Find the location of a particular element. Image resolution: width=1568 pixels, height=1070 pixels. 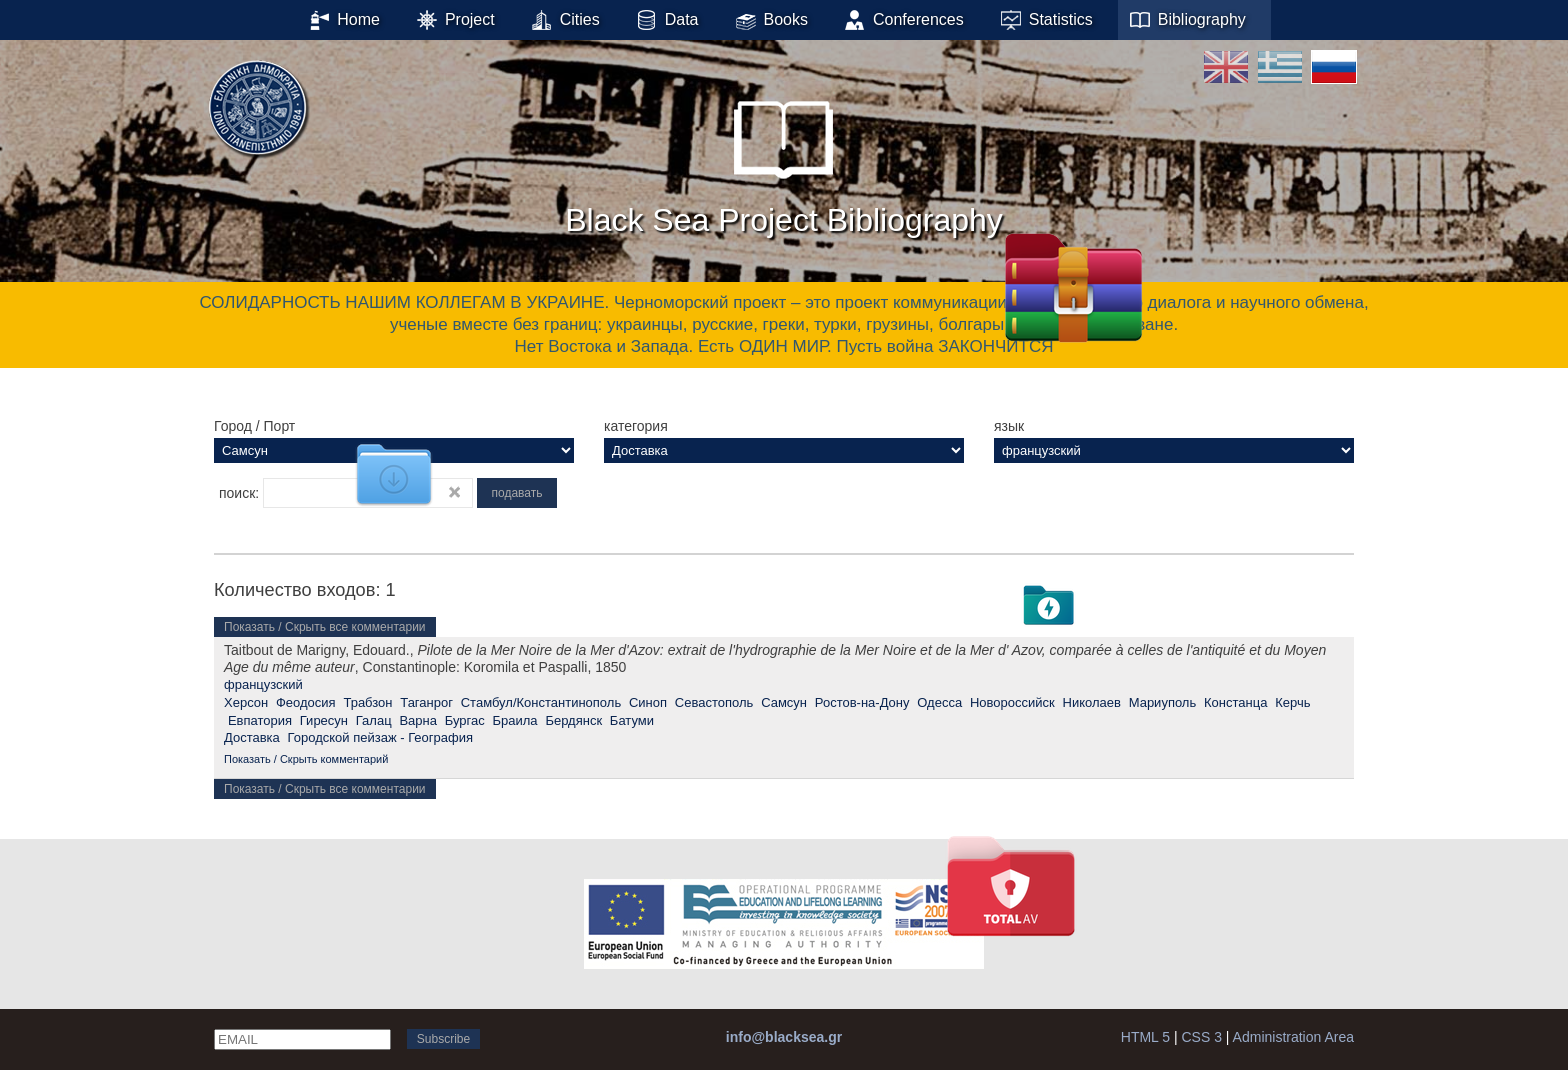

open TotalAV antivirus program folder is located at coordinates (1010, 889).